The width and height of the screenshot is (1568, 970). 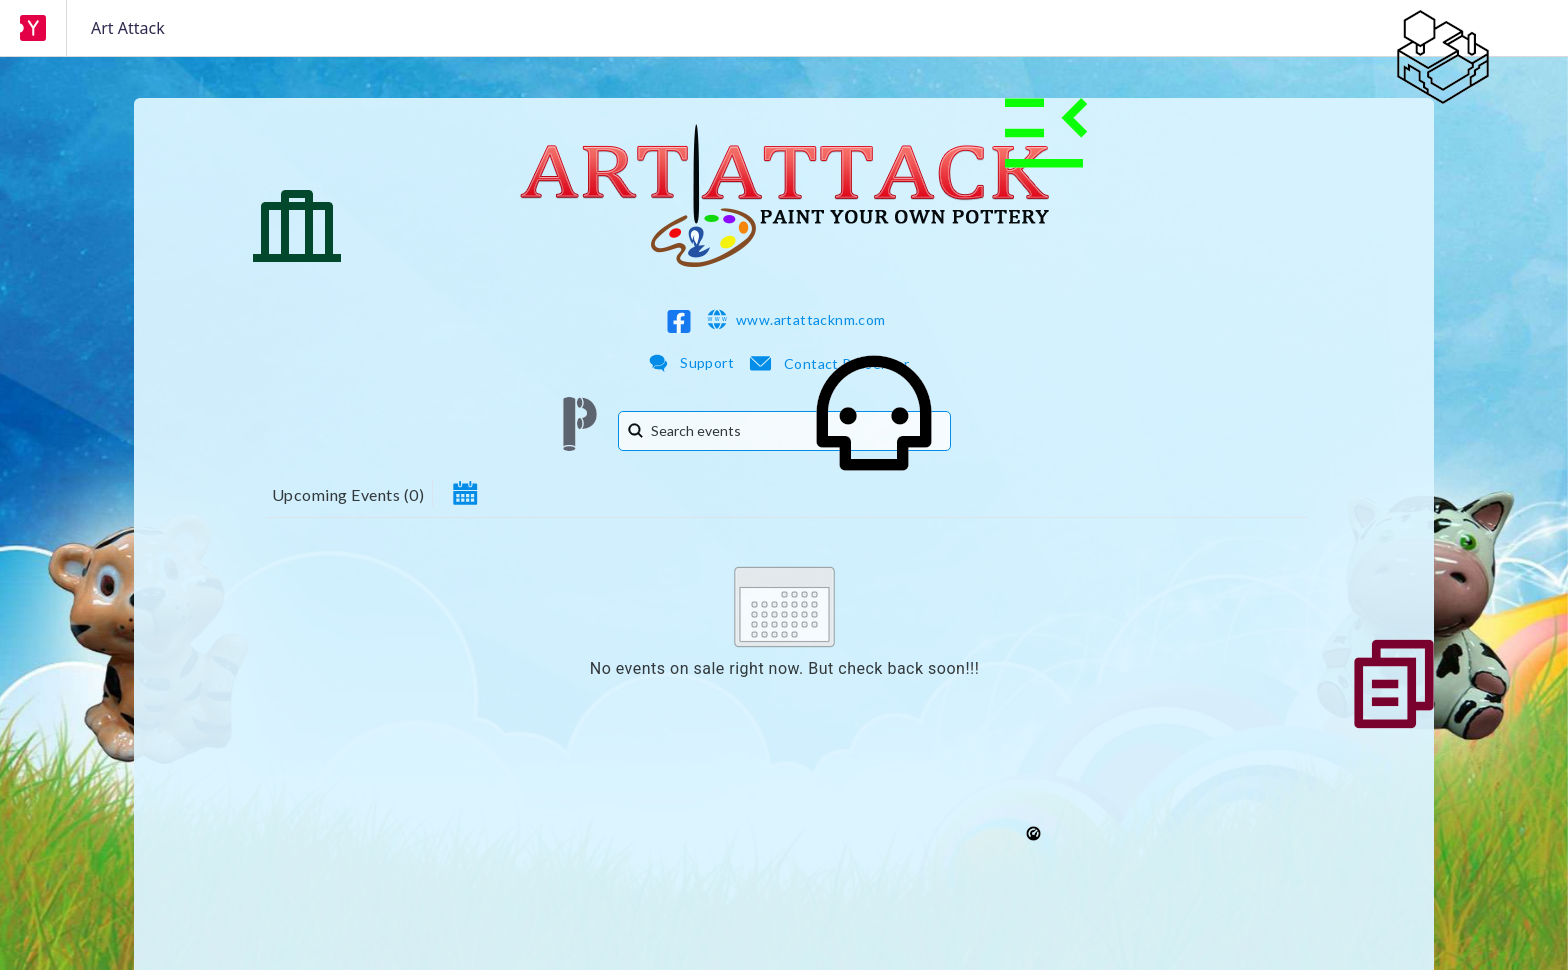 What do you see at coordinates (297, 226) in the screenshot?
I see `luggage deposit or storage location` at bounding box center [297, 226].